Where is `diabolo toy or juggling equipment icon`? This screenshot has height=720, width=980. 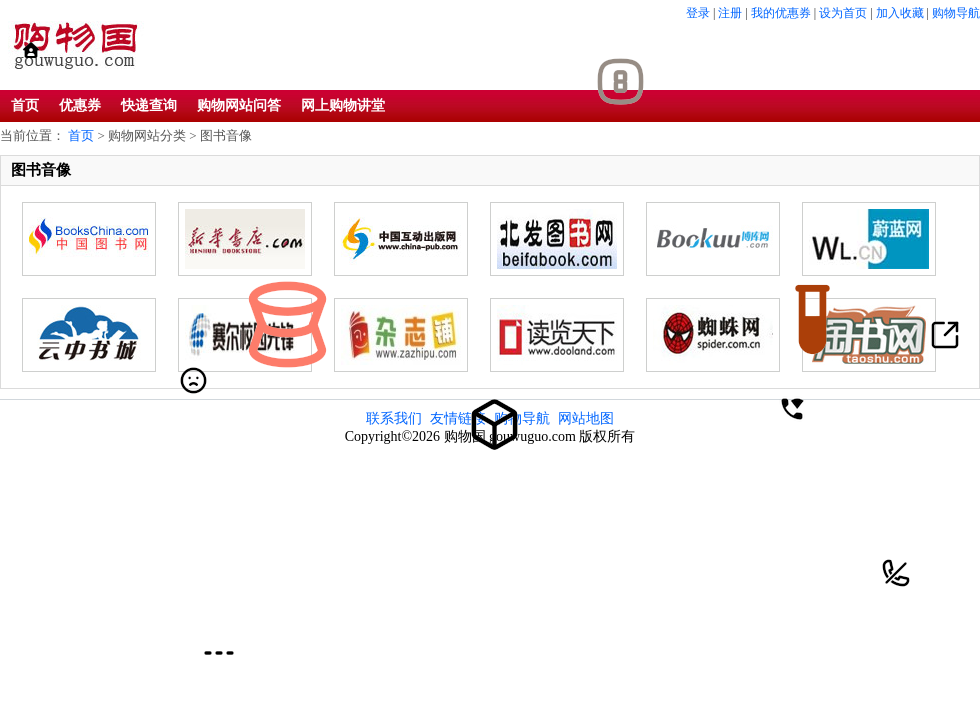
diabolo toy or juggling equipment icon is located at coordinates (287, 324).